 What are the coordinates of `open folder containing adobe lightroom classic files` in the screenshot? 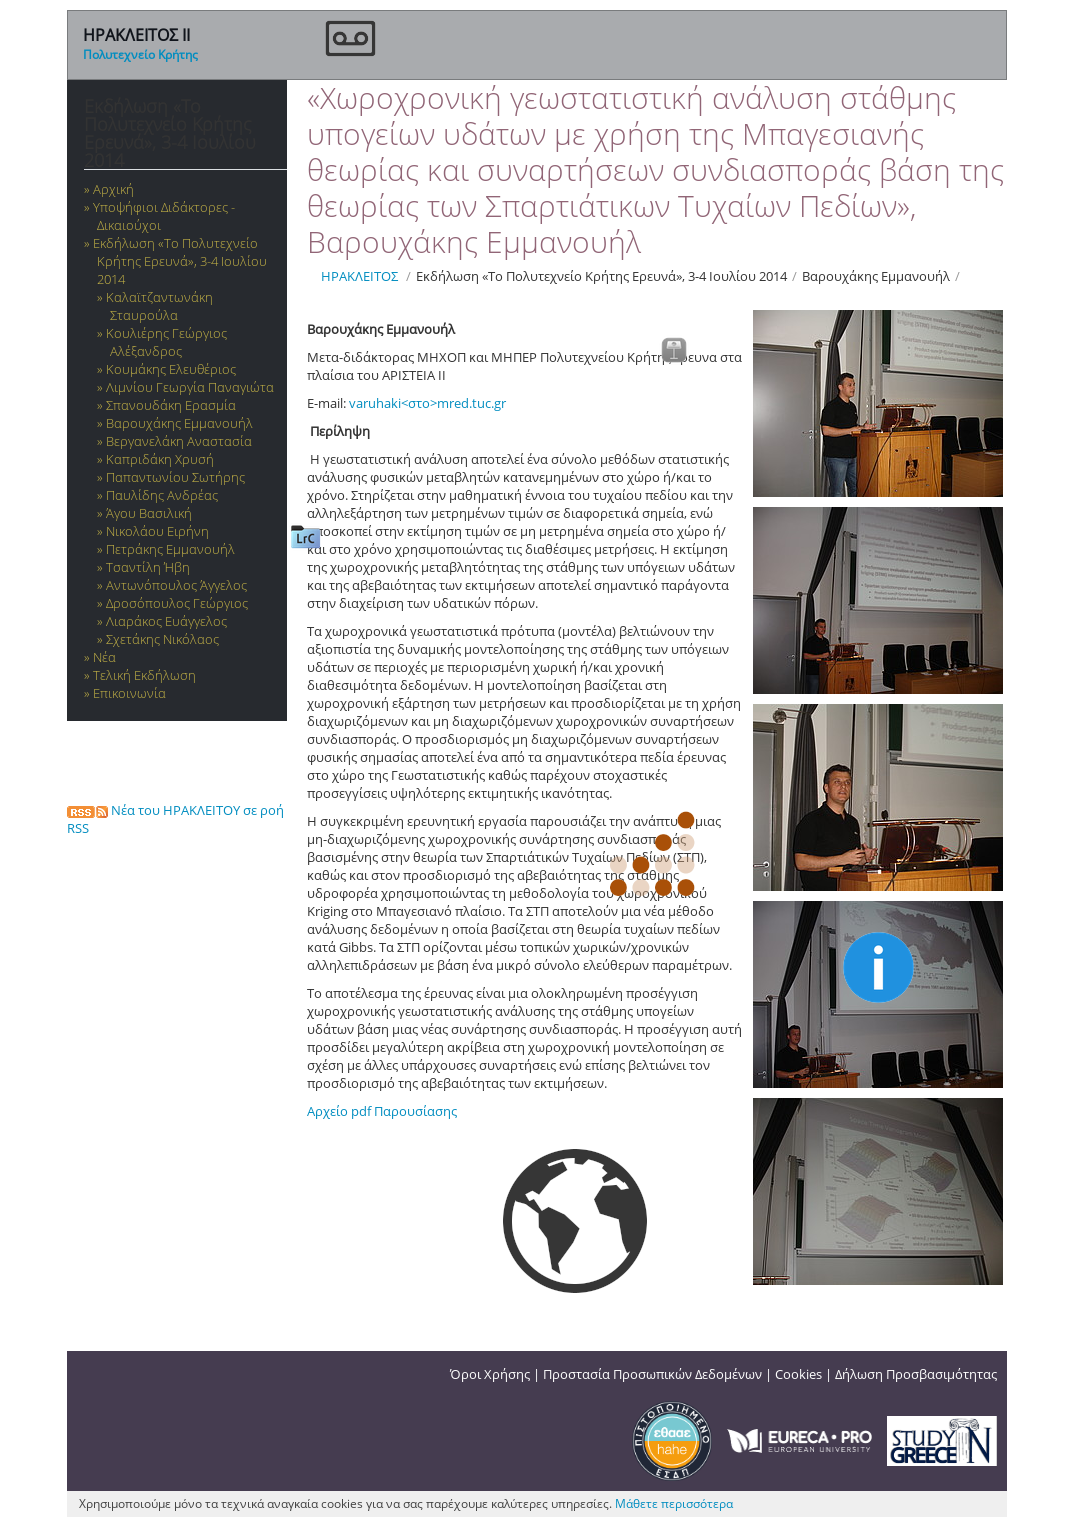 It's located at (305, 537).